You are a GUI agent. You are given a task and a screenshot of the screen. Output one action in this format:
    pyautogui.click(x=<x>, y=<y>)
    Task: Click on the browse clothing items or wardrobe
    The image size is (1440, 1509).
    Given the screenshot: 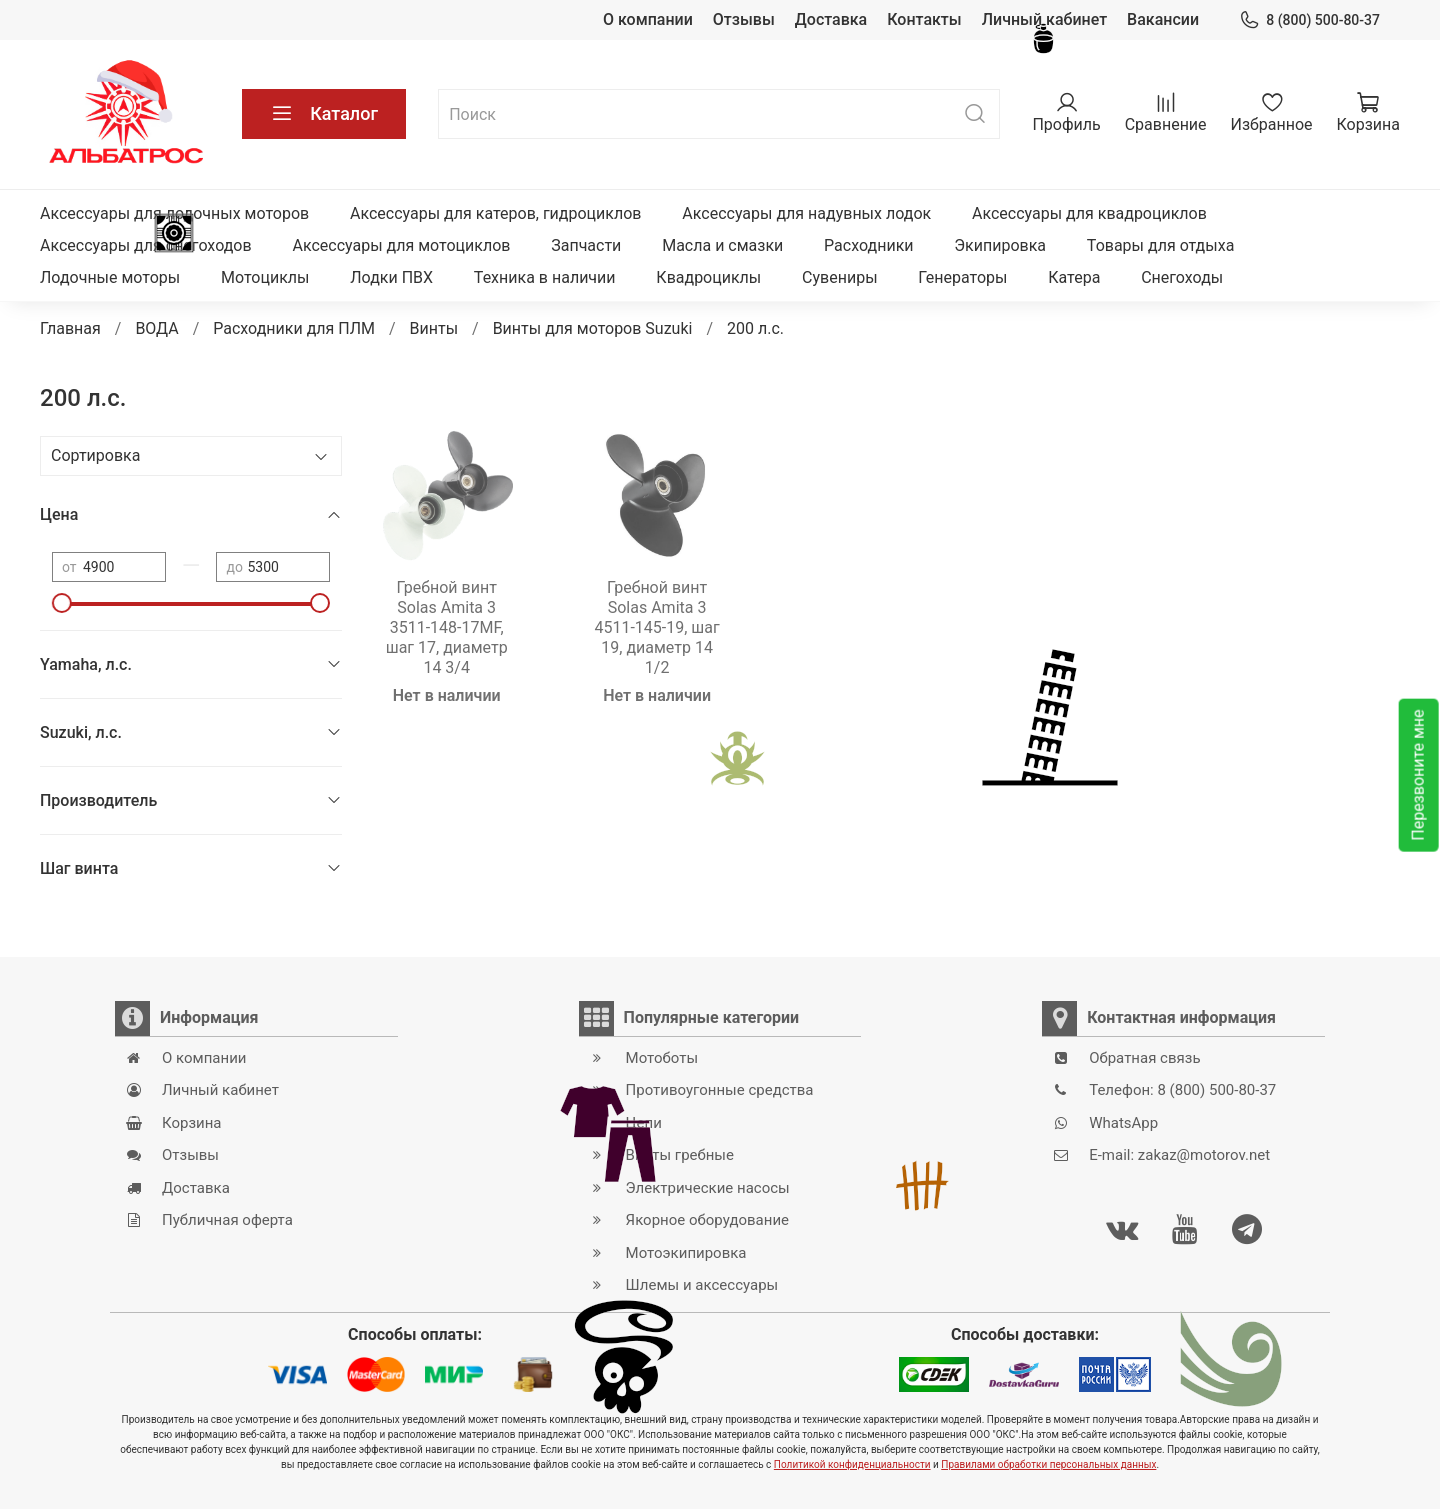 What is the action you would take?
    pyautogui.click(x=608, y=1134)
    